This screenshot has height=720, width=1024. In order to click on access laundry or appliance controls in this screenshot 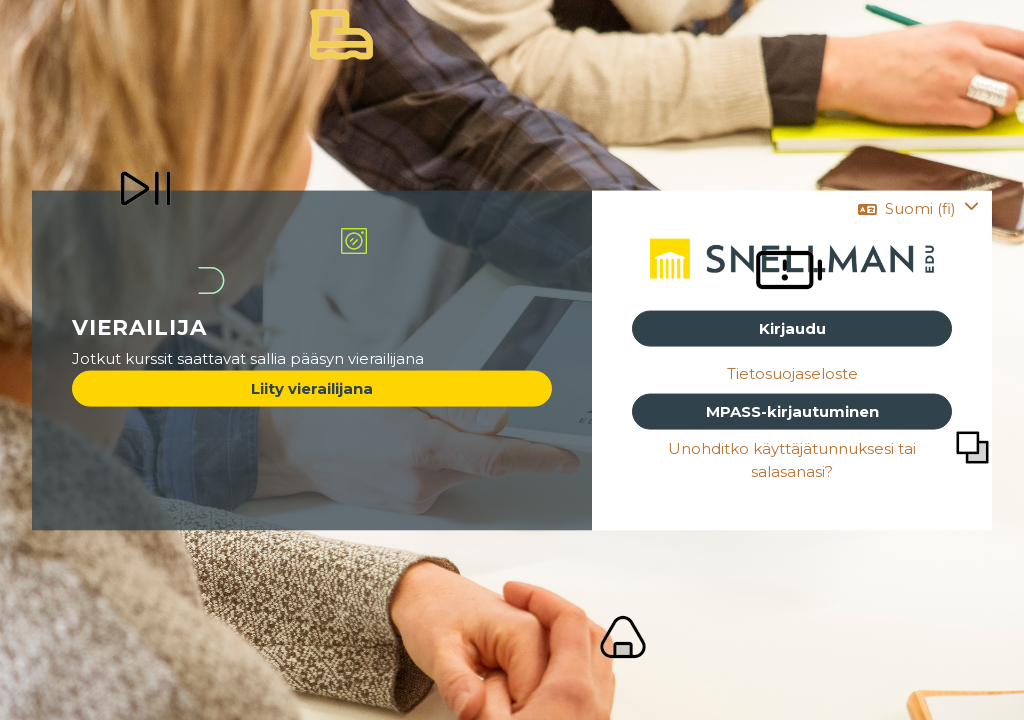, I will do `click(354, 241)`.